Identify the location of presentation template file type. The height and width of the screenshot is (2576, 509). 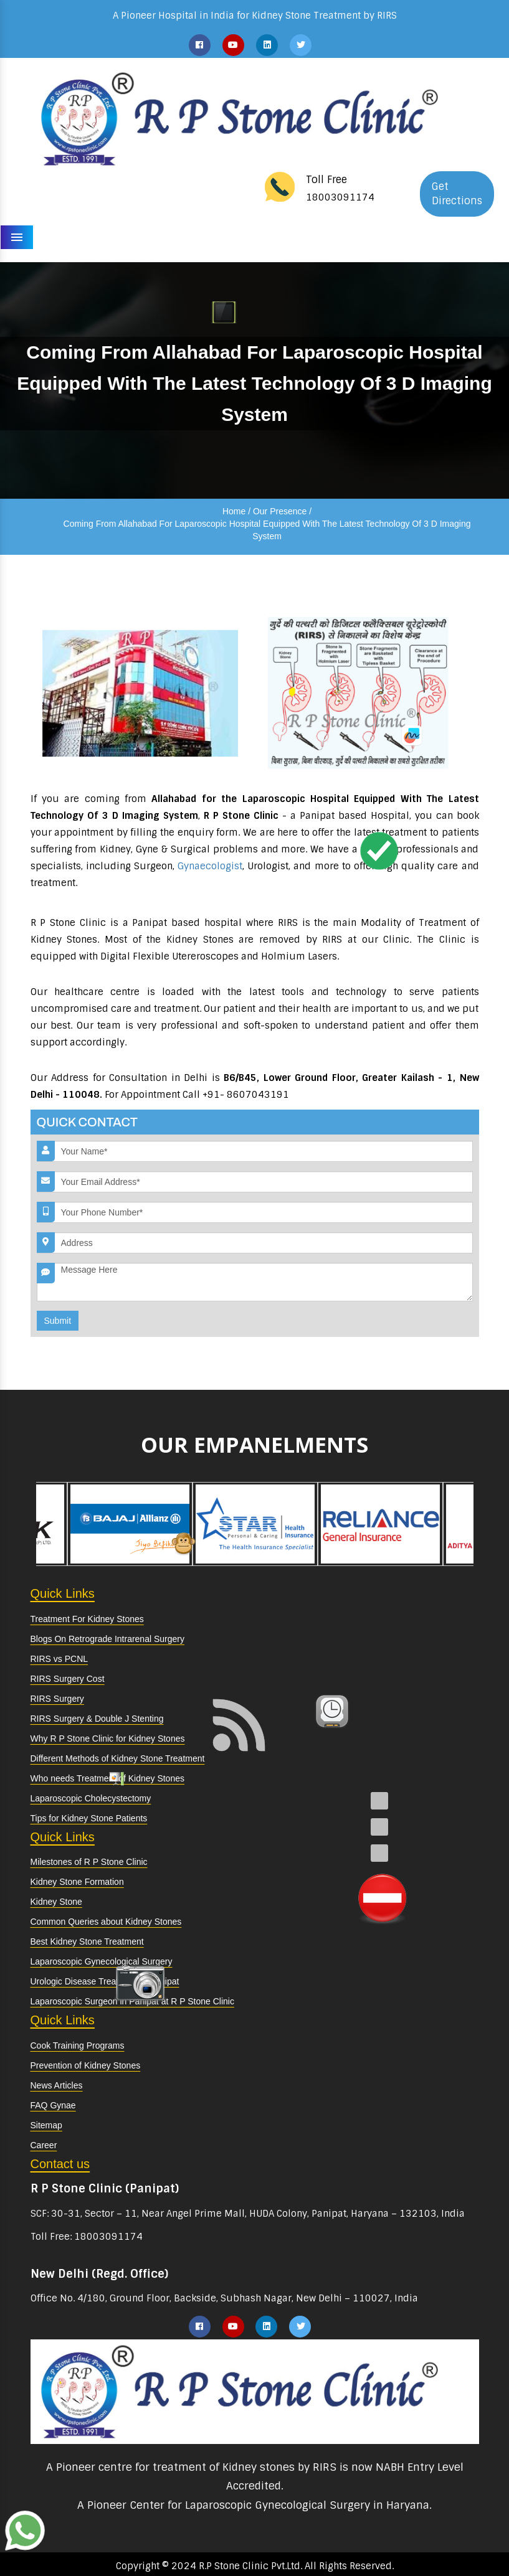
(117, 1778).